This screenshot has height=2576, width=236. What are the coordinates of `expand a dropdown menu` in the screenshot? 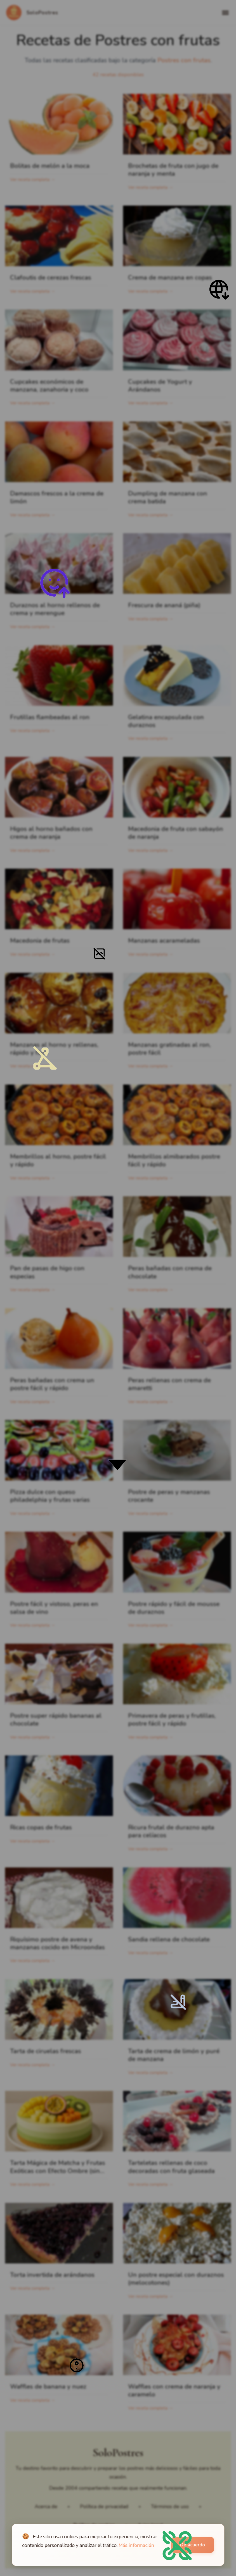 It's located at (117, 1465).